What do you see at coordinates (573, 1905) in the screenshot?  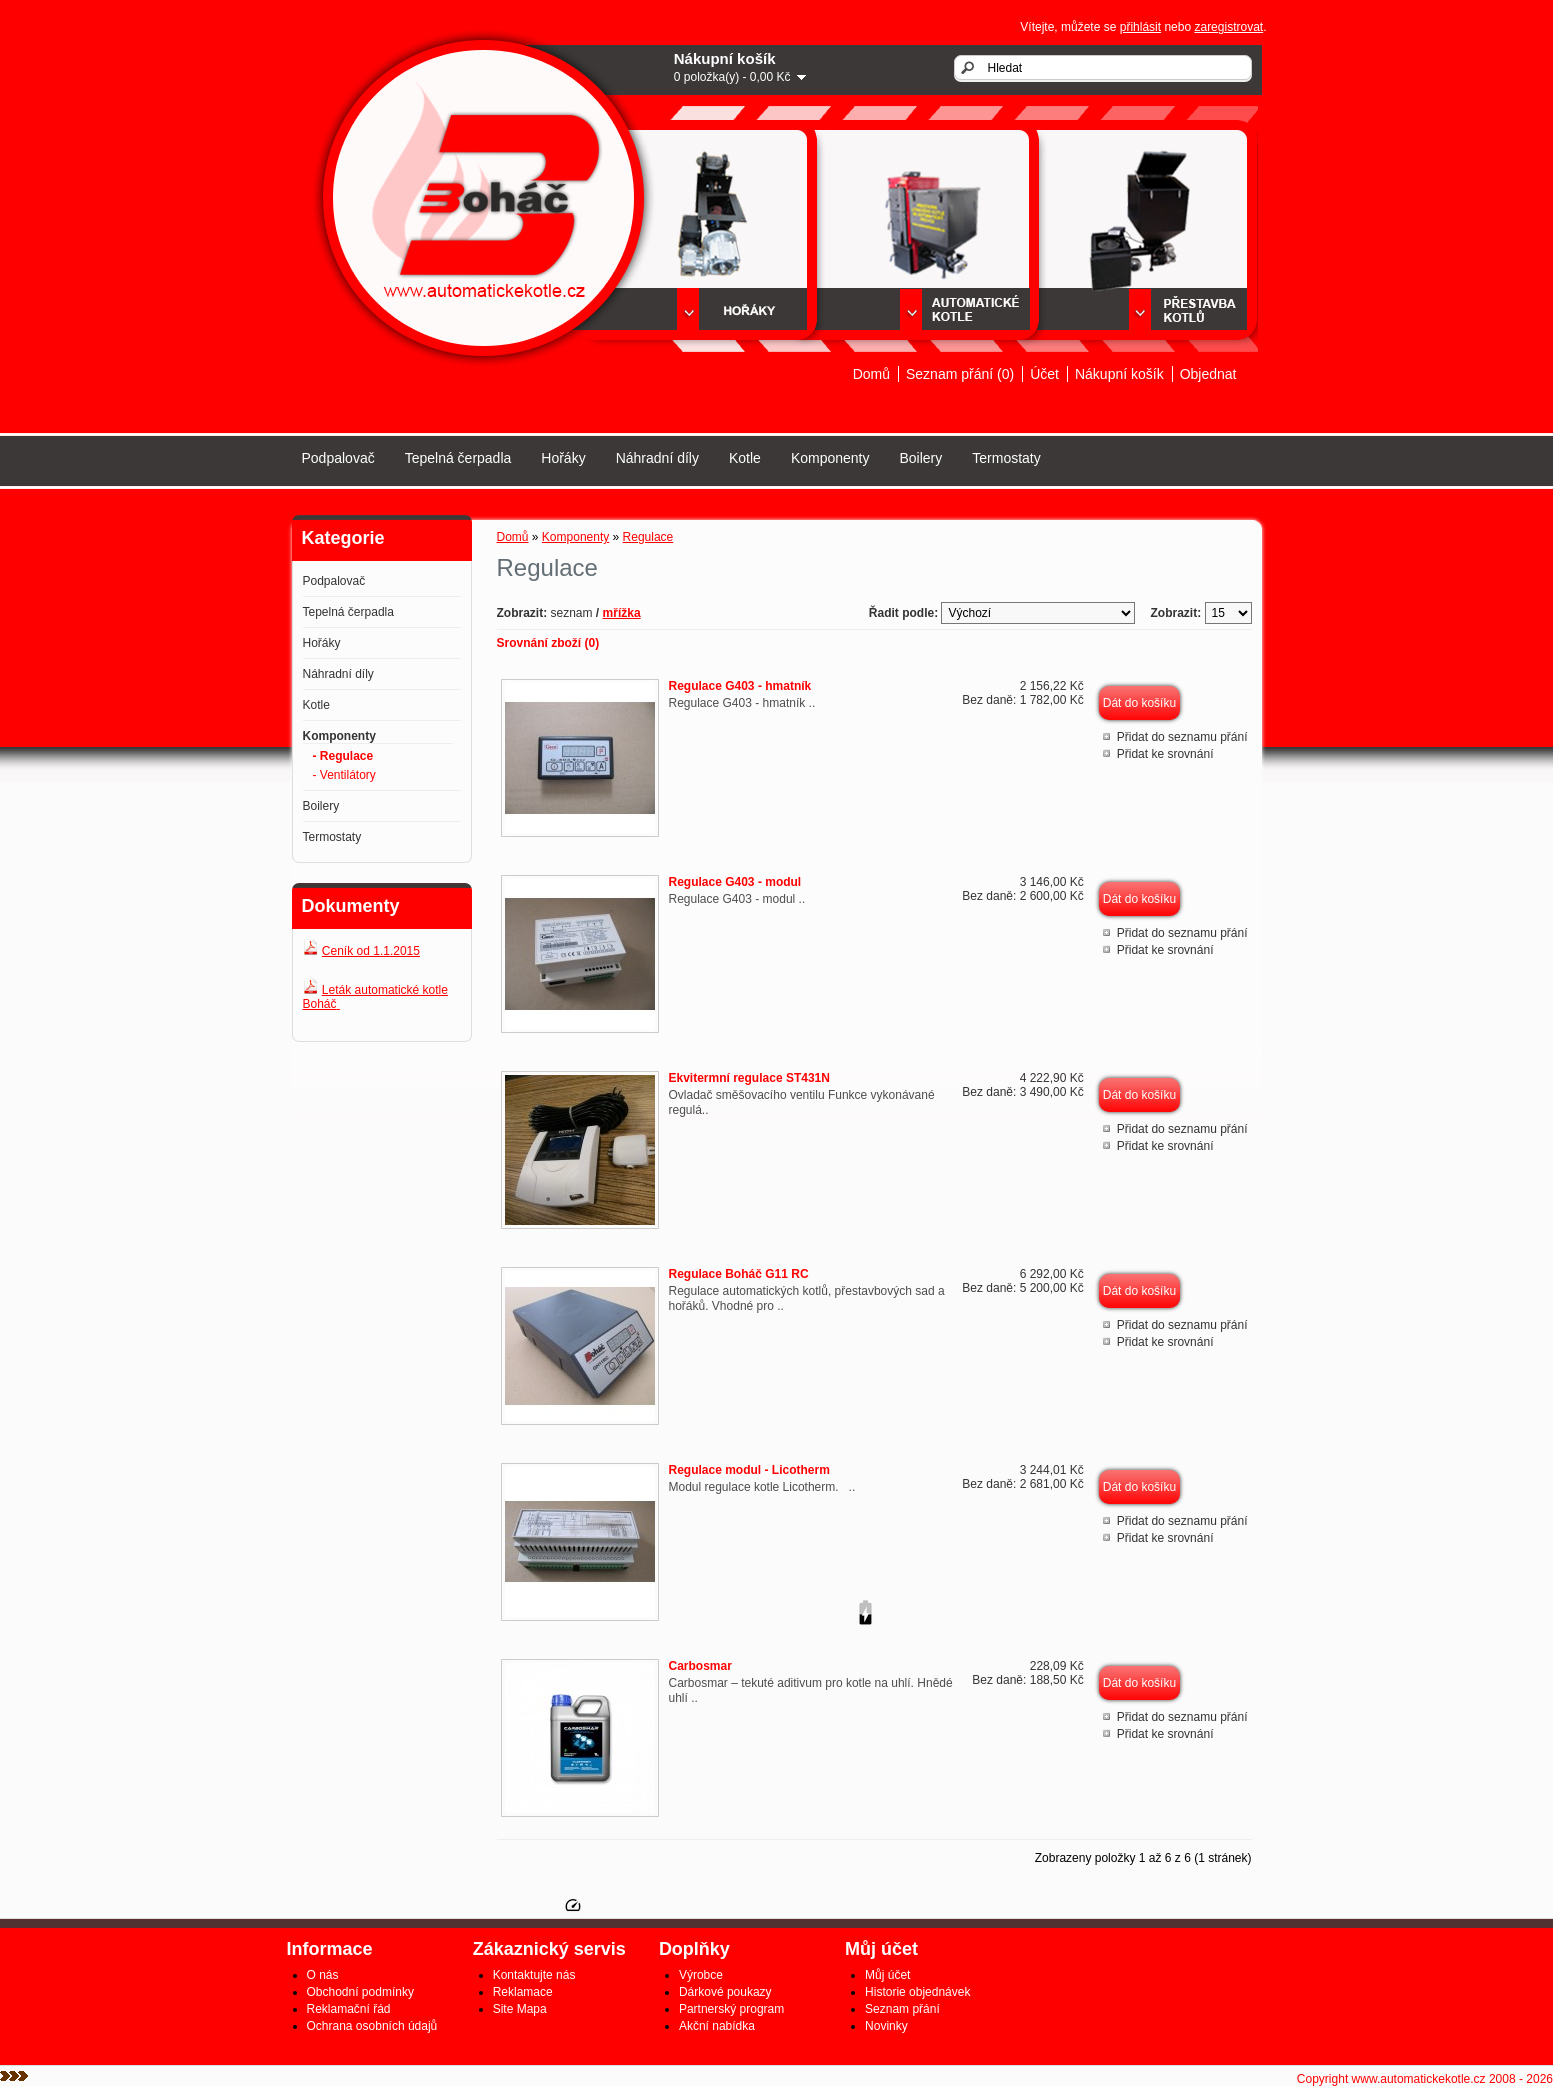 I see `adjust playback speed` at bounding box center [573, 1905].